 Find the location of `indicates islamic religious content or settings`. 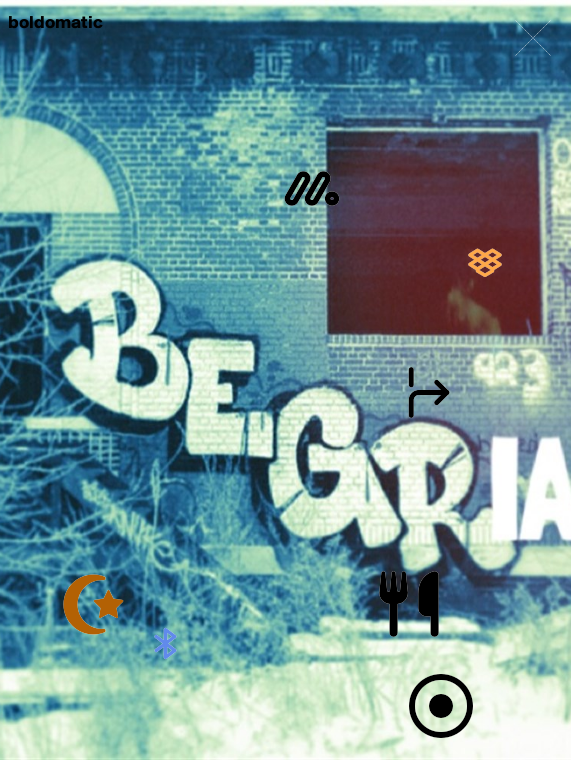

indicates islamic religious content or settings is located at coordinates (93, 604).